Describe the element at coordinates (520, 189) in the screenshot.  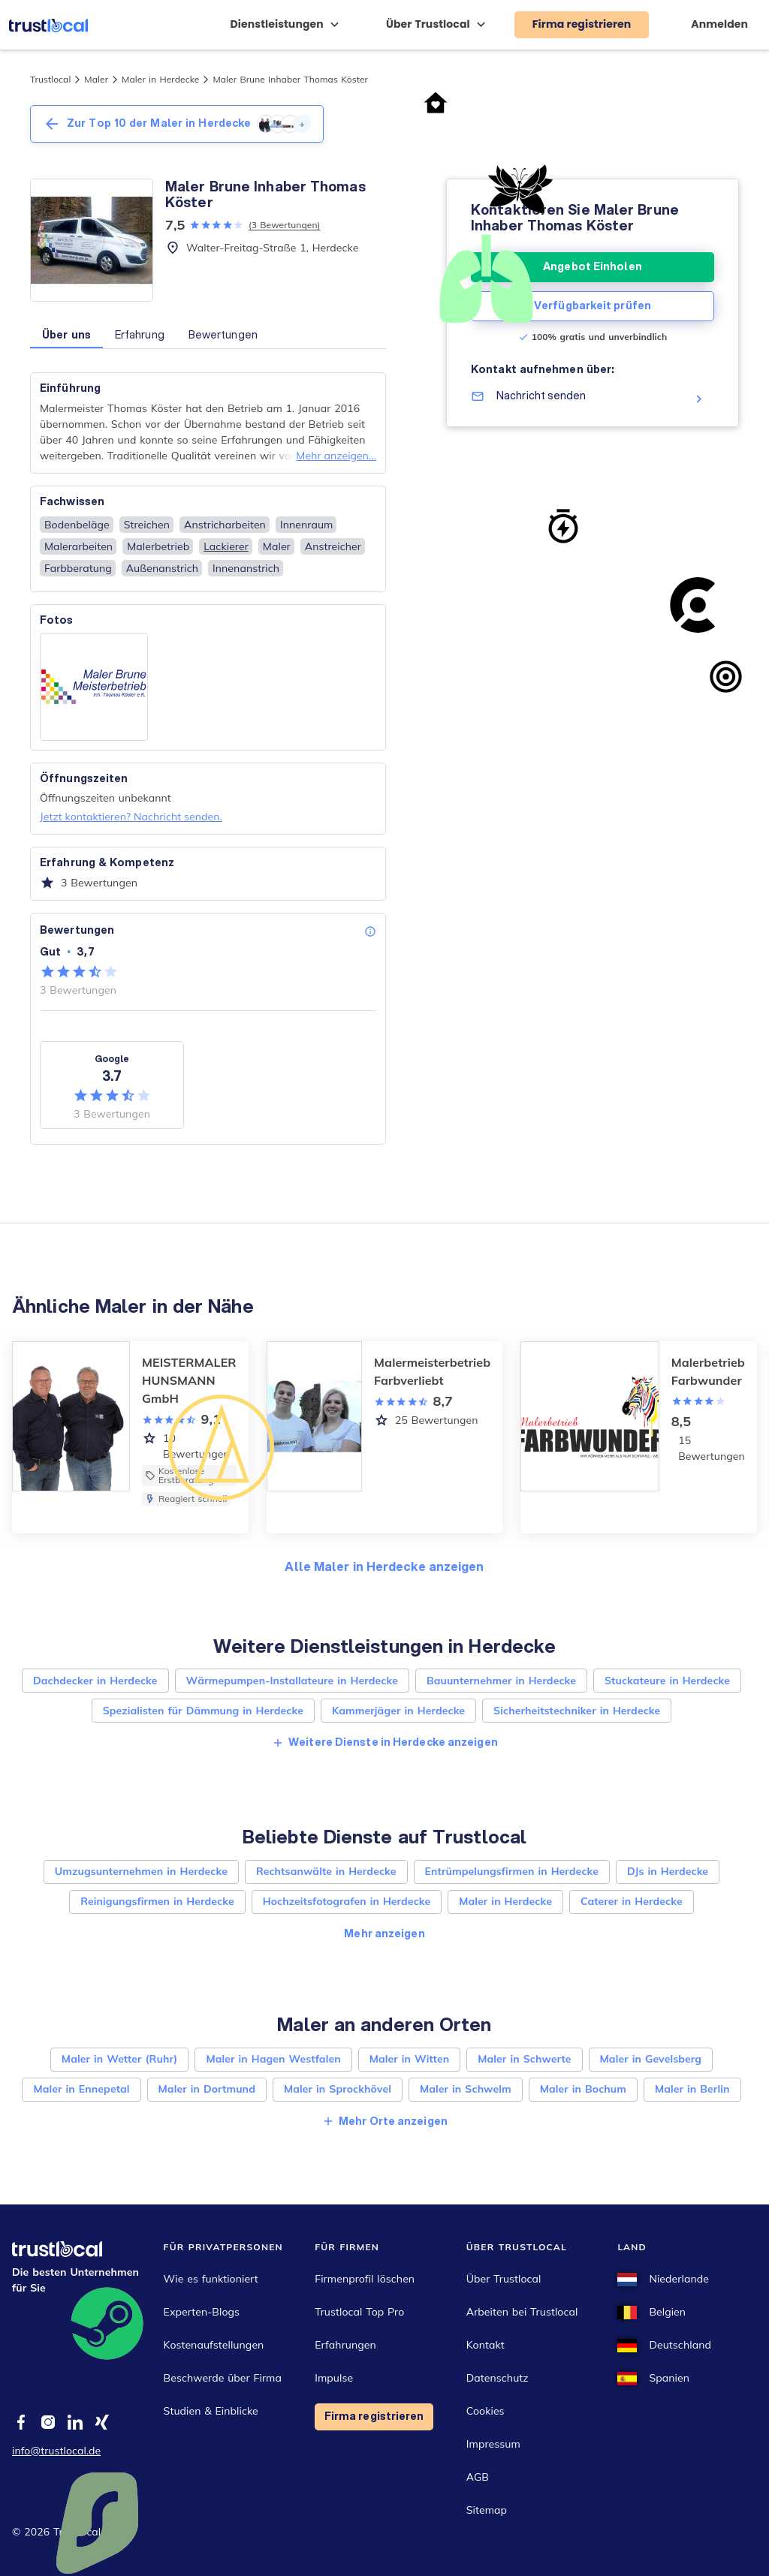
I see `wiki.js documentation or knowledge base` at that location.